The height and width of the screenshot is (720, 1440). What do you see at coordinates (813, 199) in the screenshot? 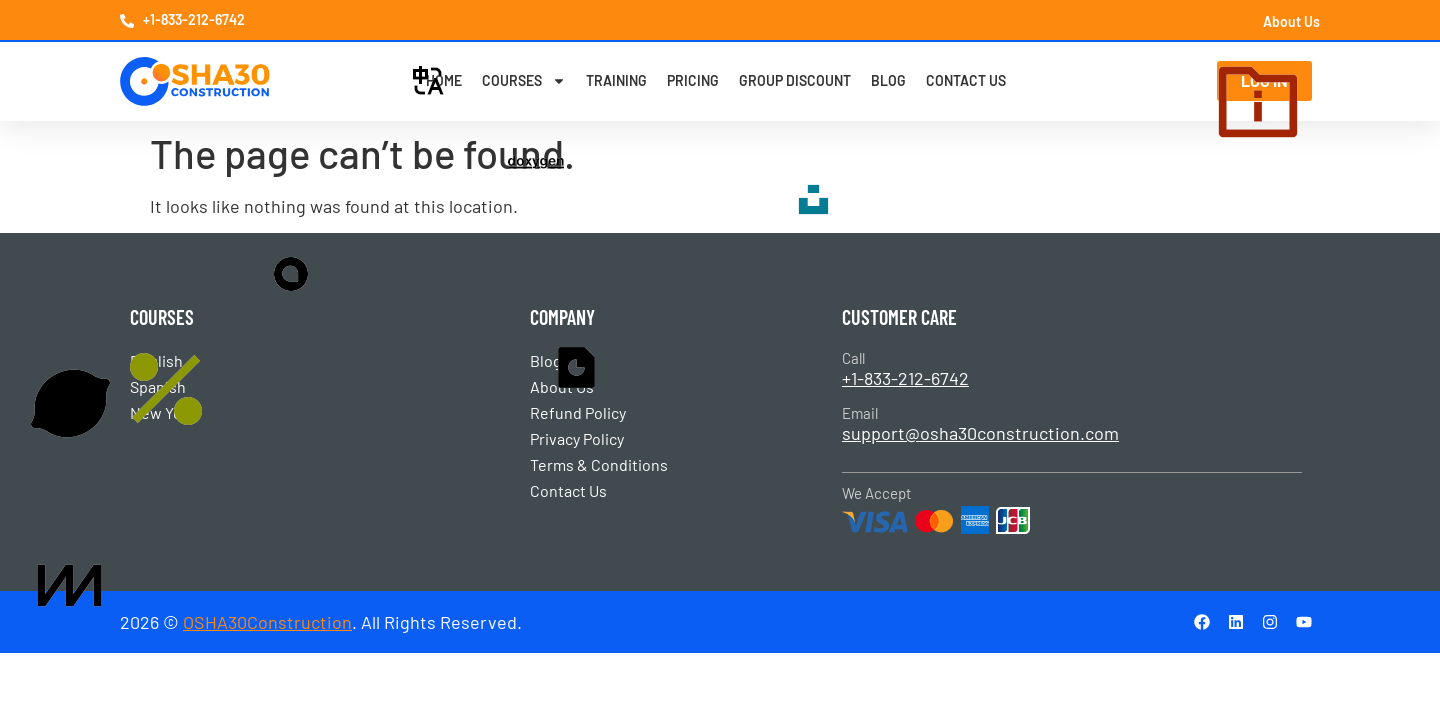
I see `open unsplash to browse stock photos` at bounding box center [813, 199].